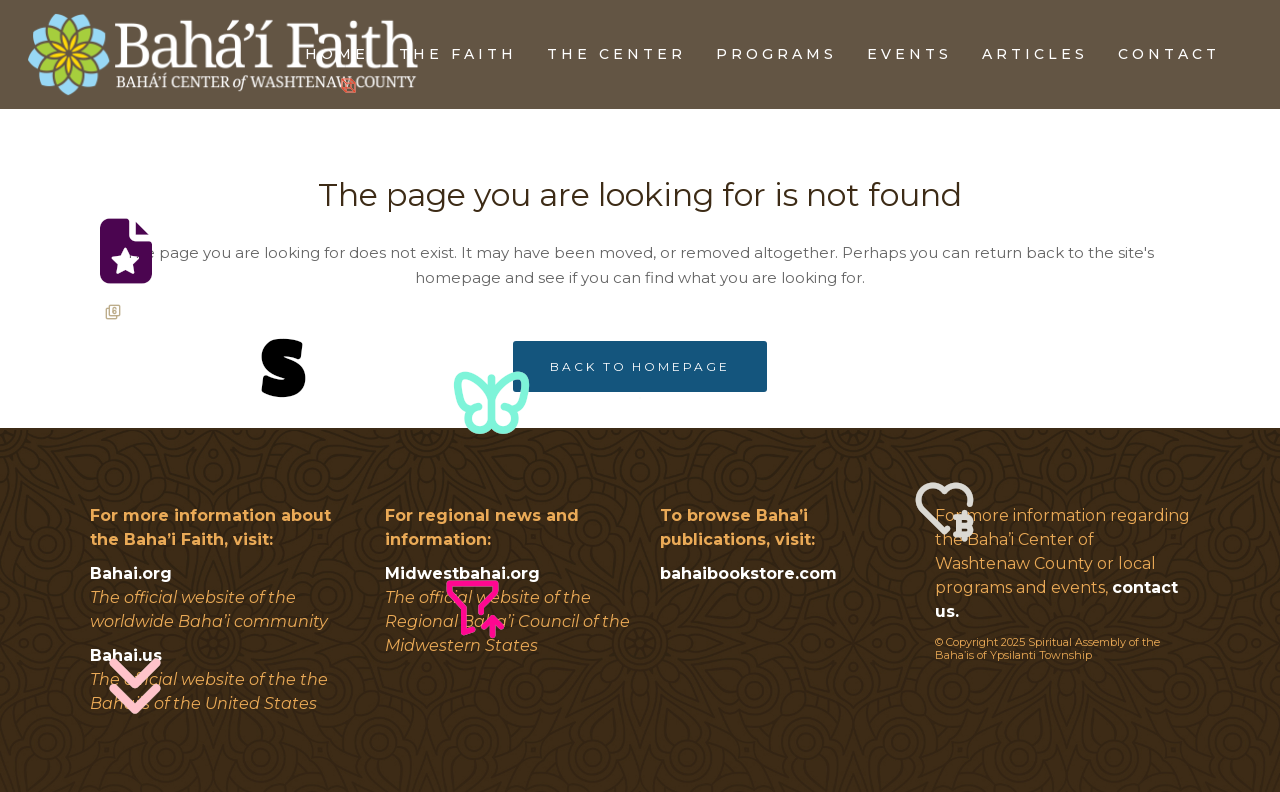 The image size is (1280, 792). What do you see at coordinates (282, 368) in the screenshot?
I see `connect to stripe payment processing` at bounding box center [282, 368].